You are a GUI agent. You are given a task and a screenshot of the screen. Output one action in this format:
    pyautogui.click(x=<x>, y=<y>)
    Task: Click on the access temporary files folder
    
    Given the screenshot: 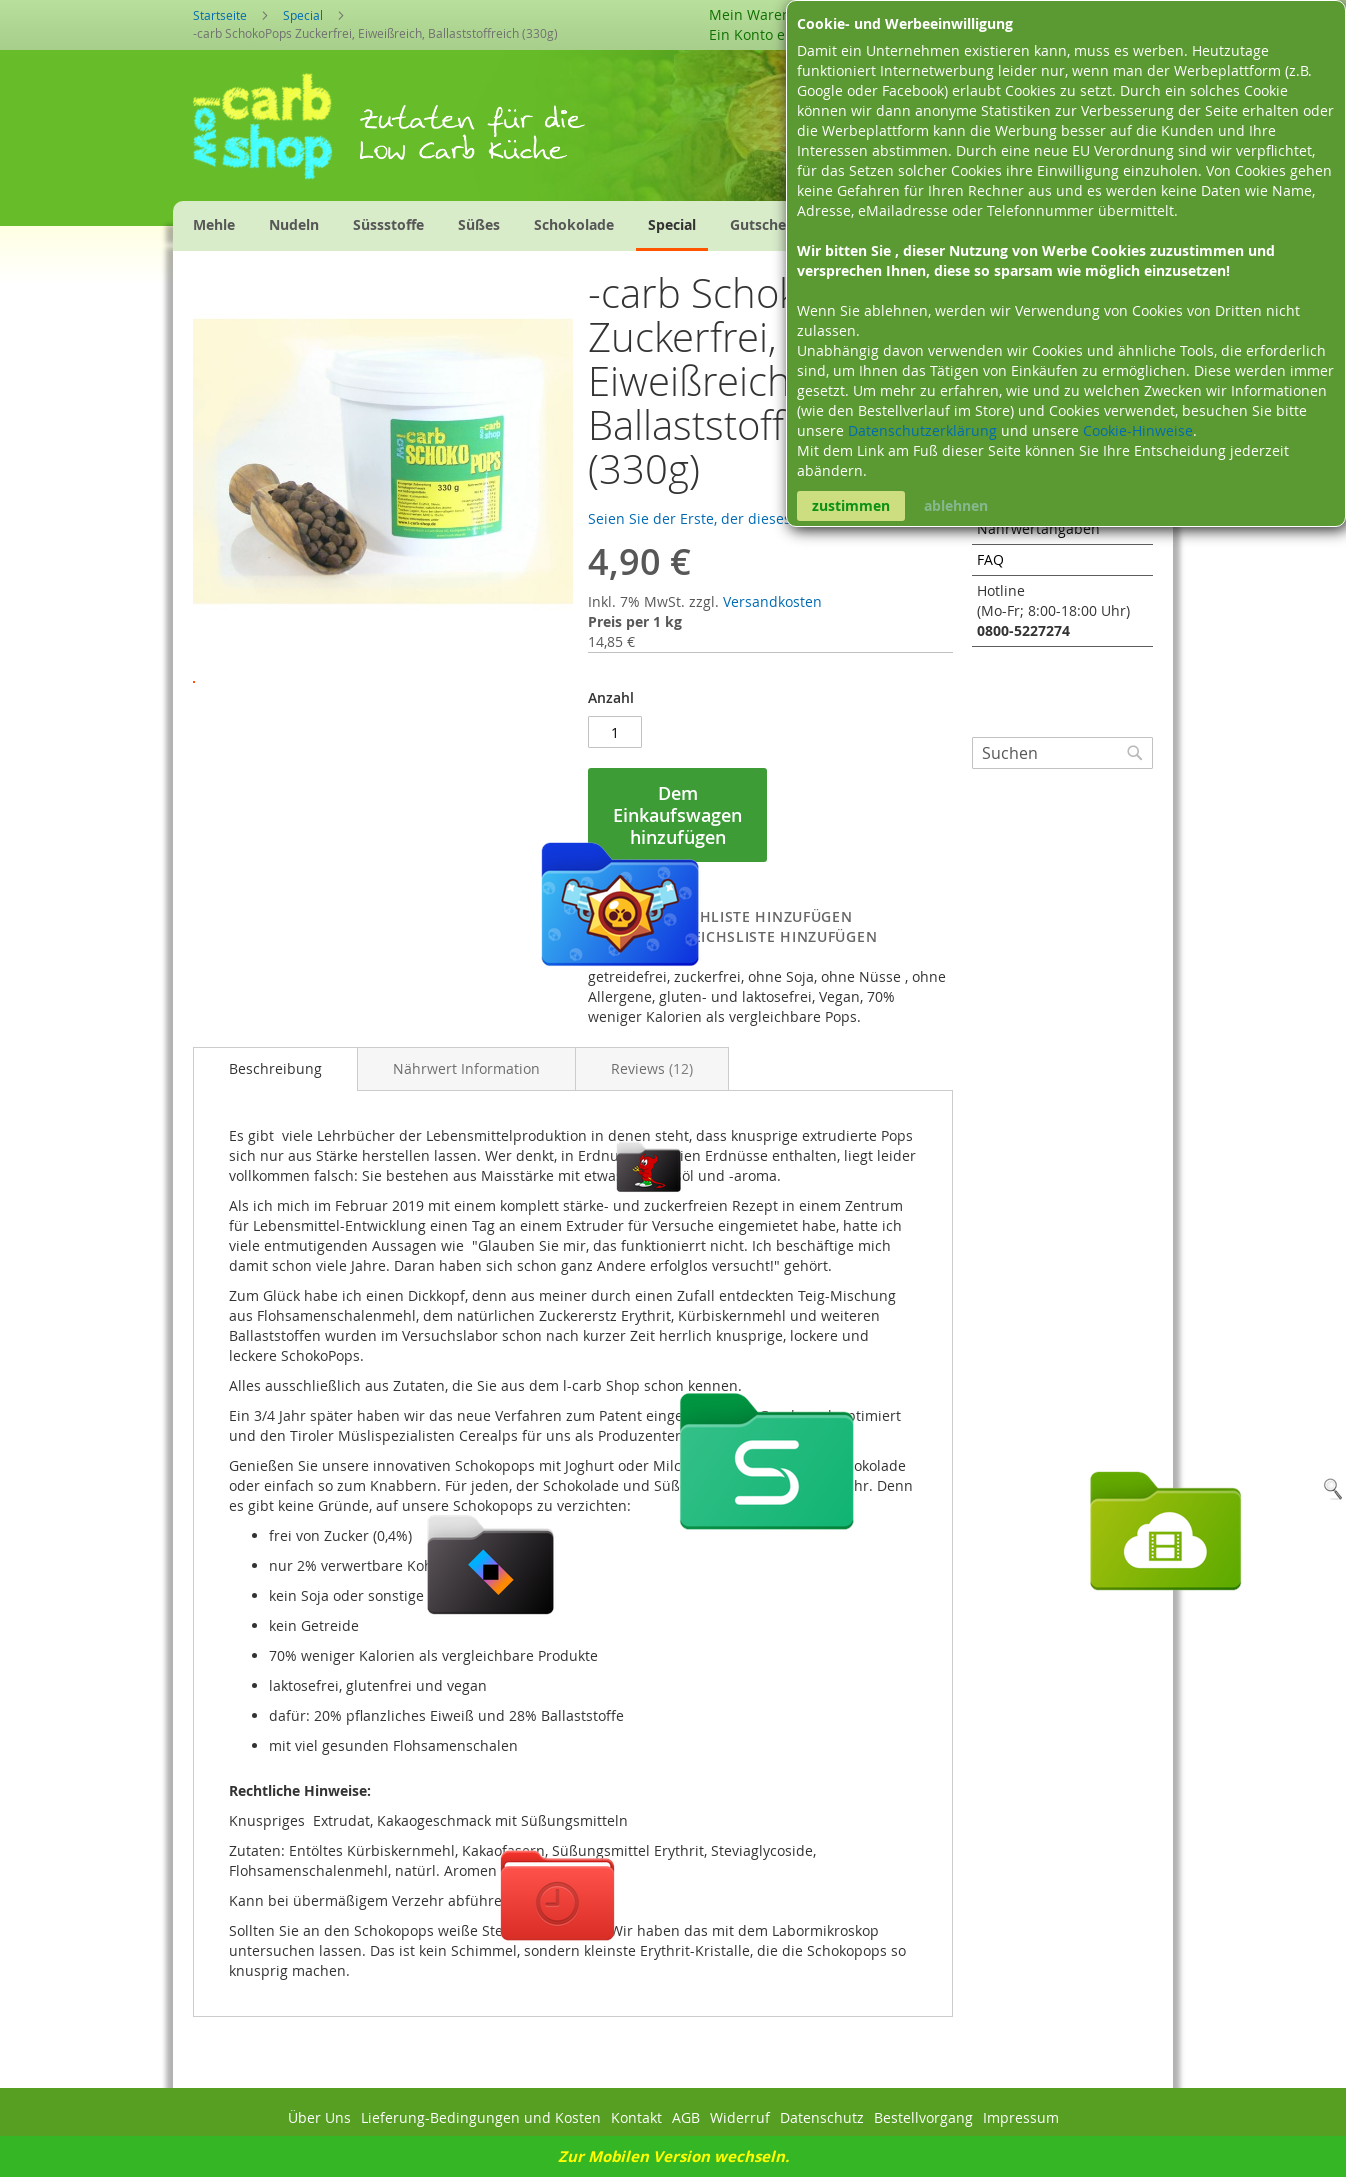 What is the action you would take?
    pyautogui.click(x=557, y=1895)
    